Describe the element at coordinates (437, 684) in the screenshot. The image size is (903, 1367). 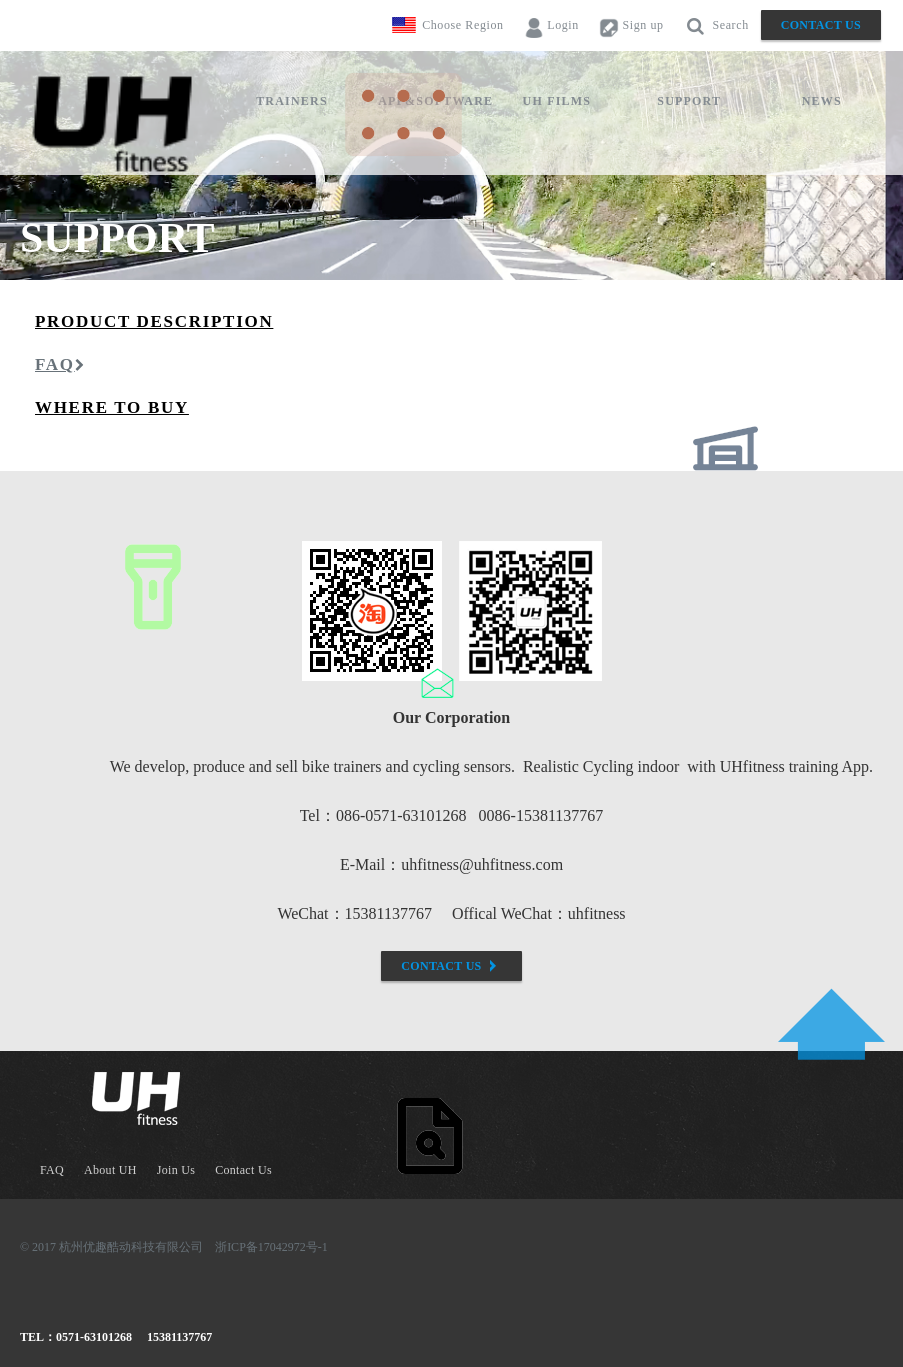
I see `view an opened or read email` at that location.